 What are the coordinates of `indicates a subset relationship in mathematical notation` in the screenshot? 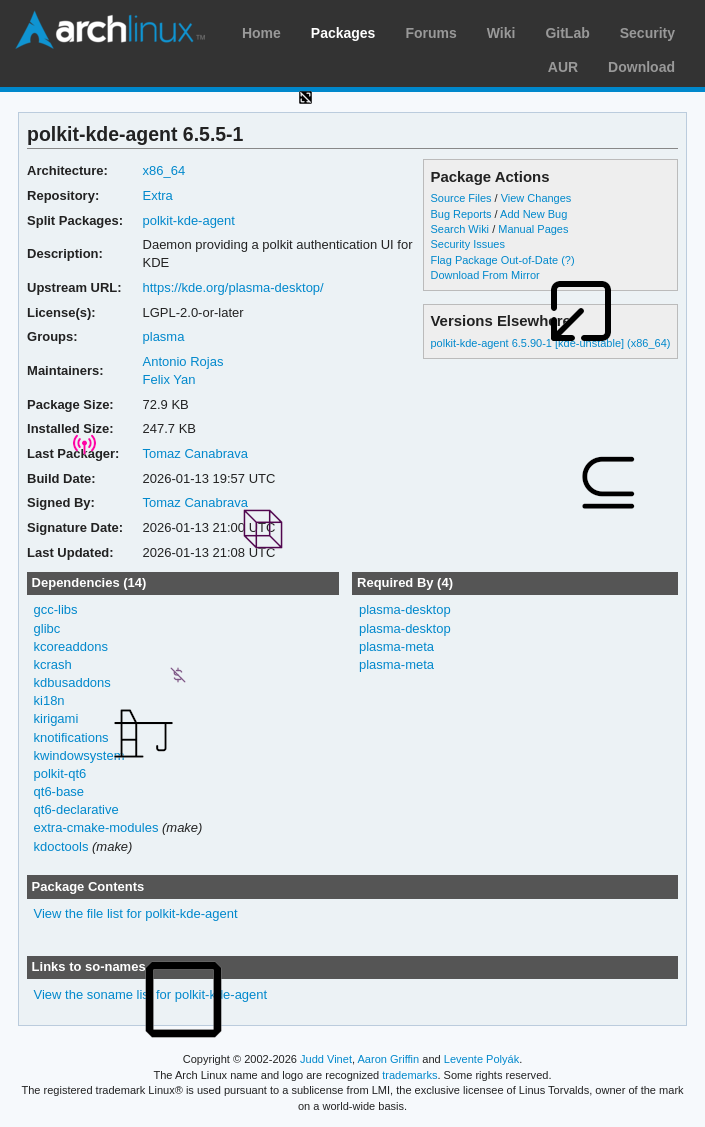 It's located at (609, 481).